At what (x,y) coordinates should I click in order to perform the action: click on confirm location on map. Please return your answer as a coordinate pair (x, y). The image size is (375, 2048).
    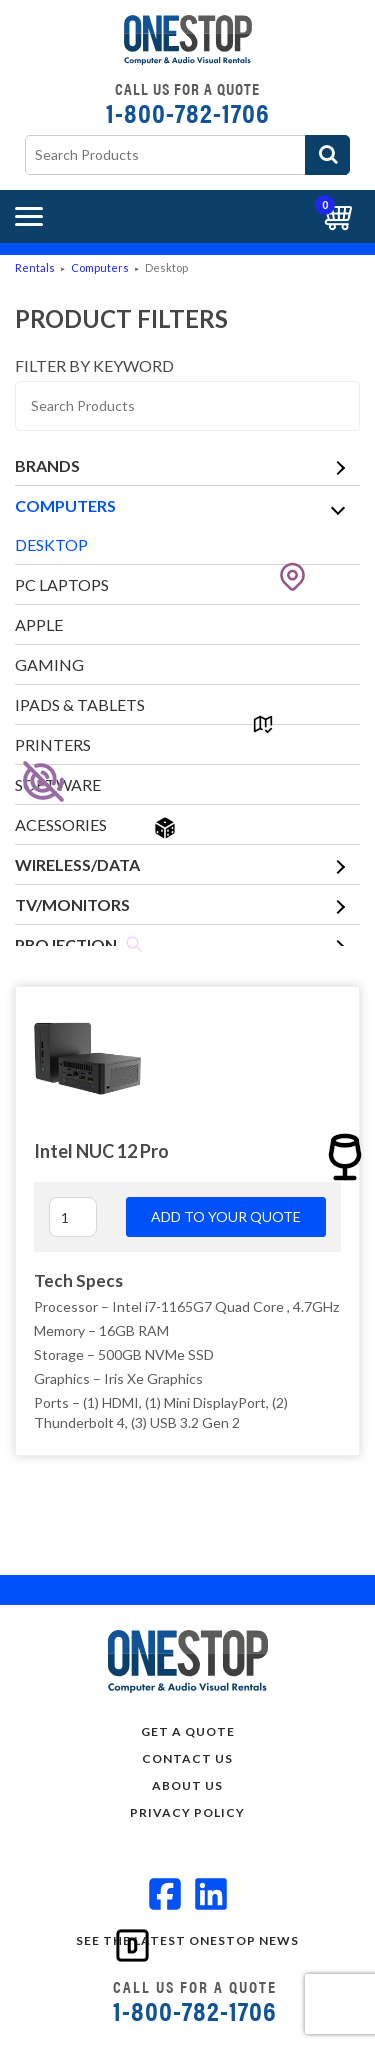
    Looking at the image, I should click on (263, 724).